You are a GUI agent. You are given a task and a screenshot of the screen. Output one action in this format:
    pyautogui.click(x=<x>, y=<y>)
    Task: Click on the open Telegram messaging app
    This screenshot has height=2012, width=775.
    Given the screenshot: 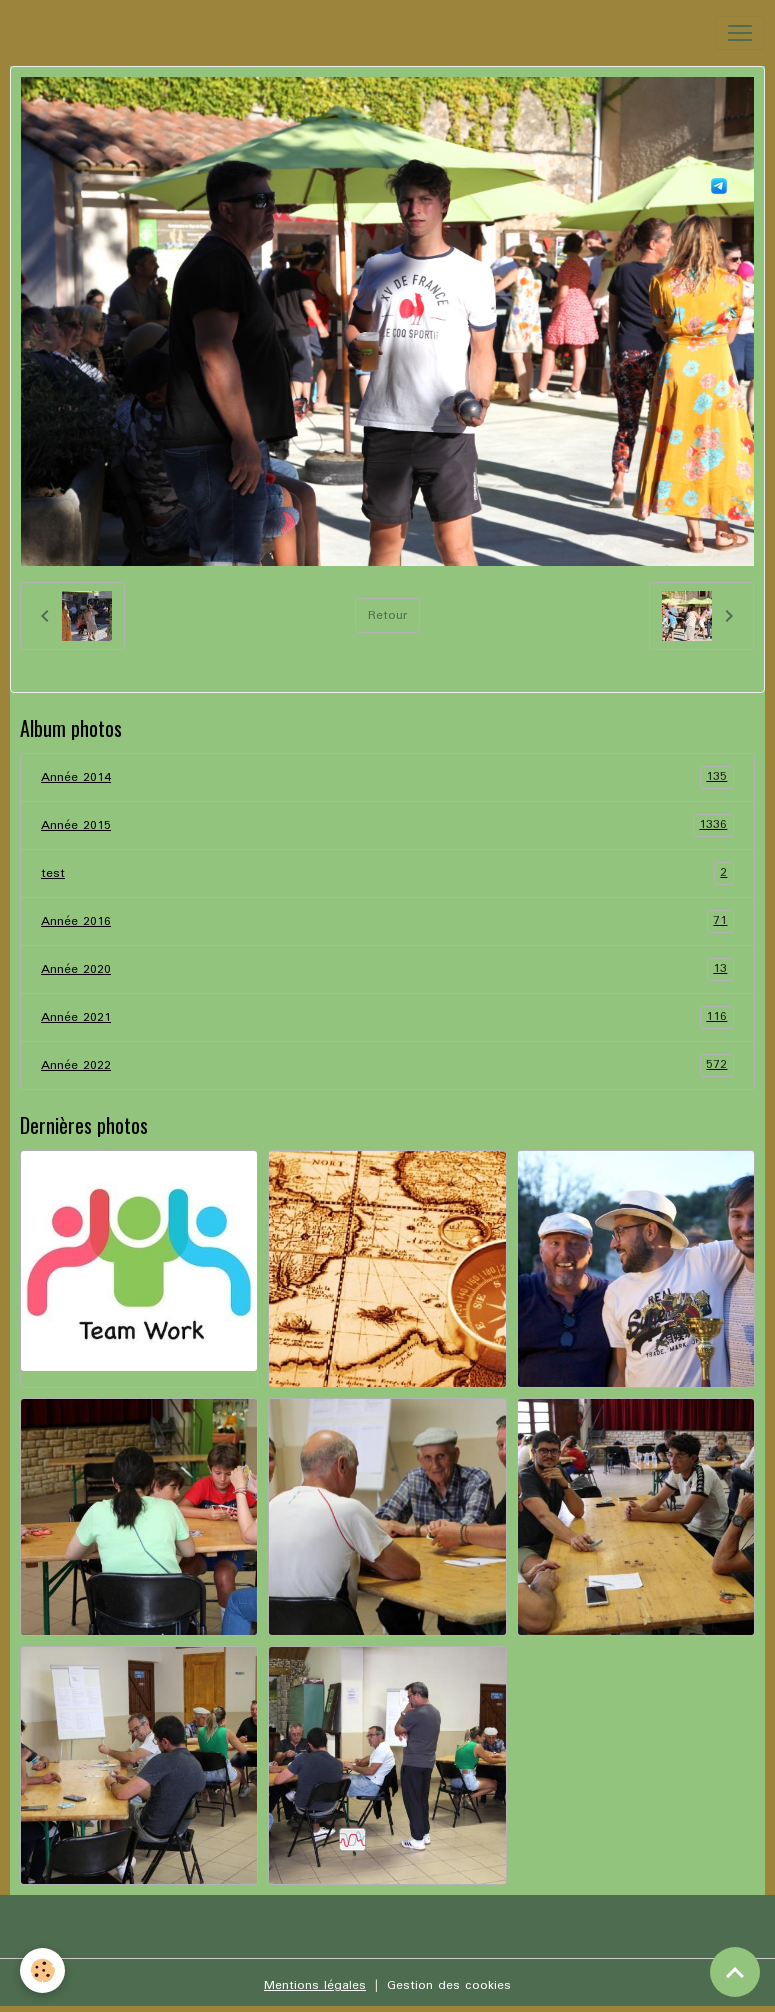 What is the action you would take?
    pyautogui.click(x=719, y=186)
    